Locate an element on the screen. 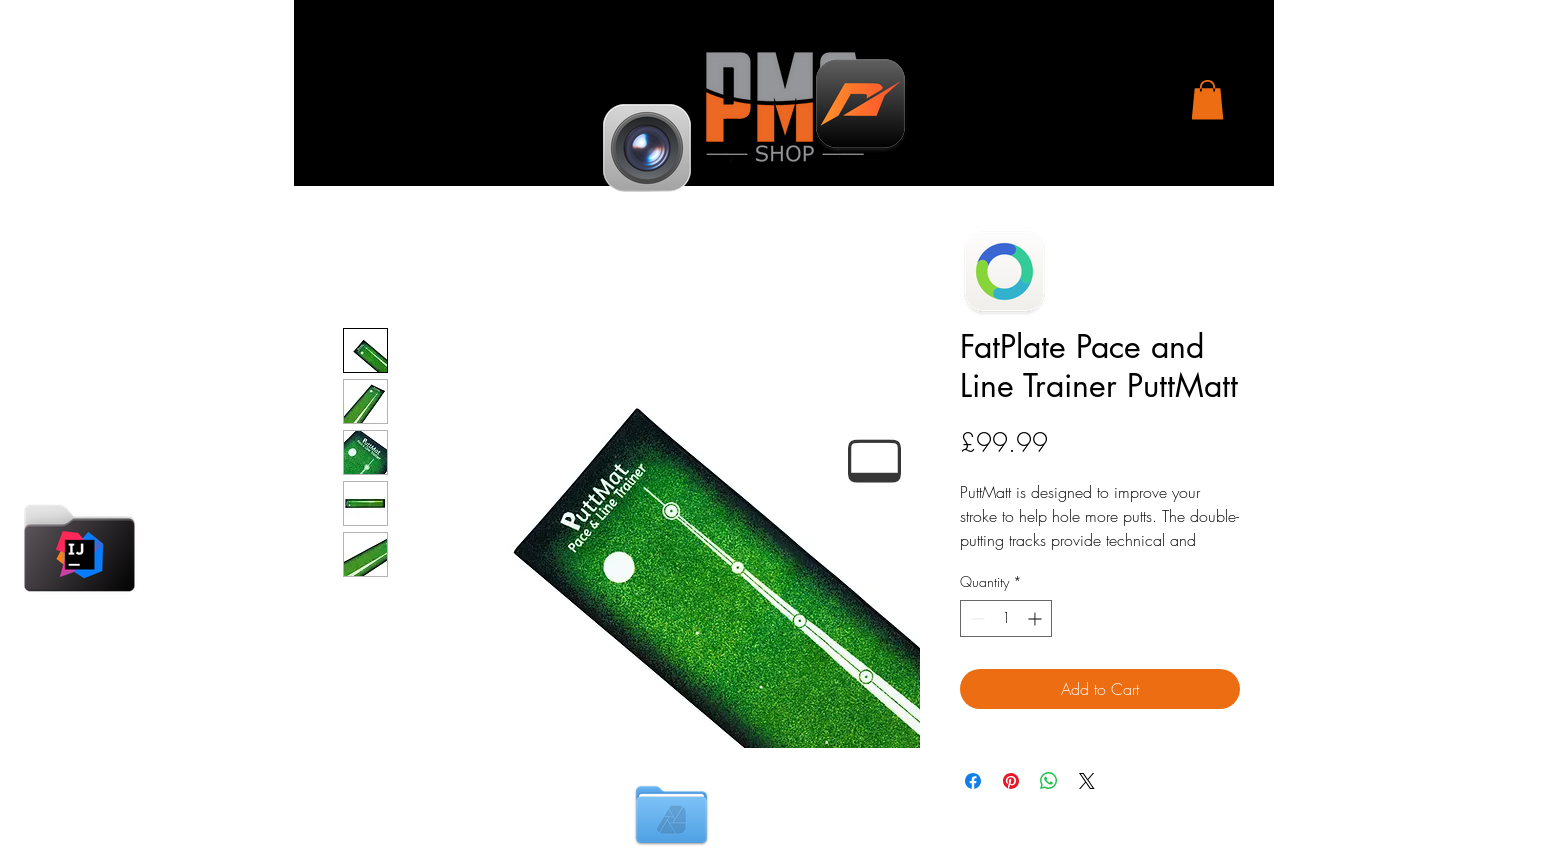 The image size is (1568, 858). open Affinity Photo project folder is located at coordinates (671, 814).